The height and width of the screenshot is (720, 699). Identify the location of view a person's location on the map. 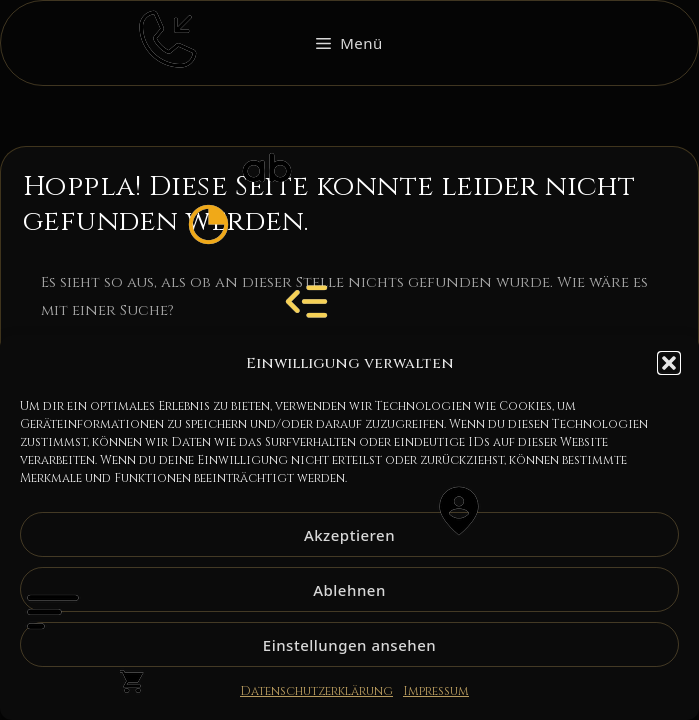
(459, 511).